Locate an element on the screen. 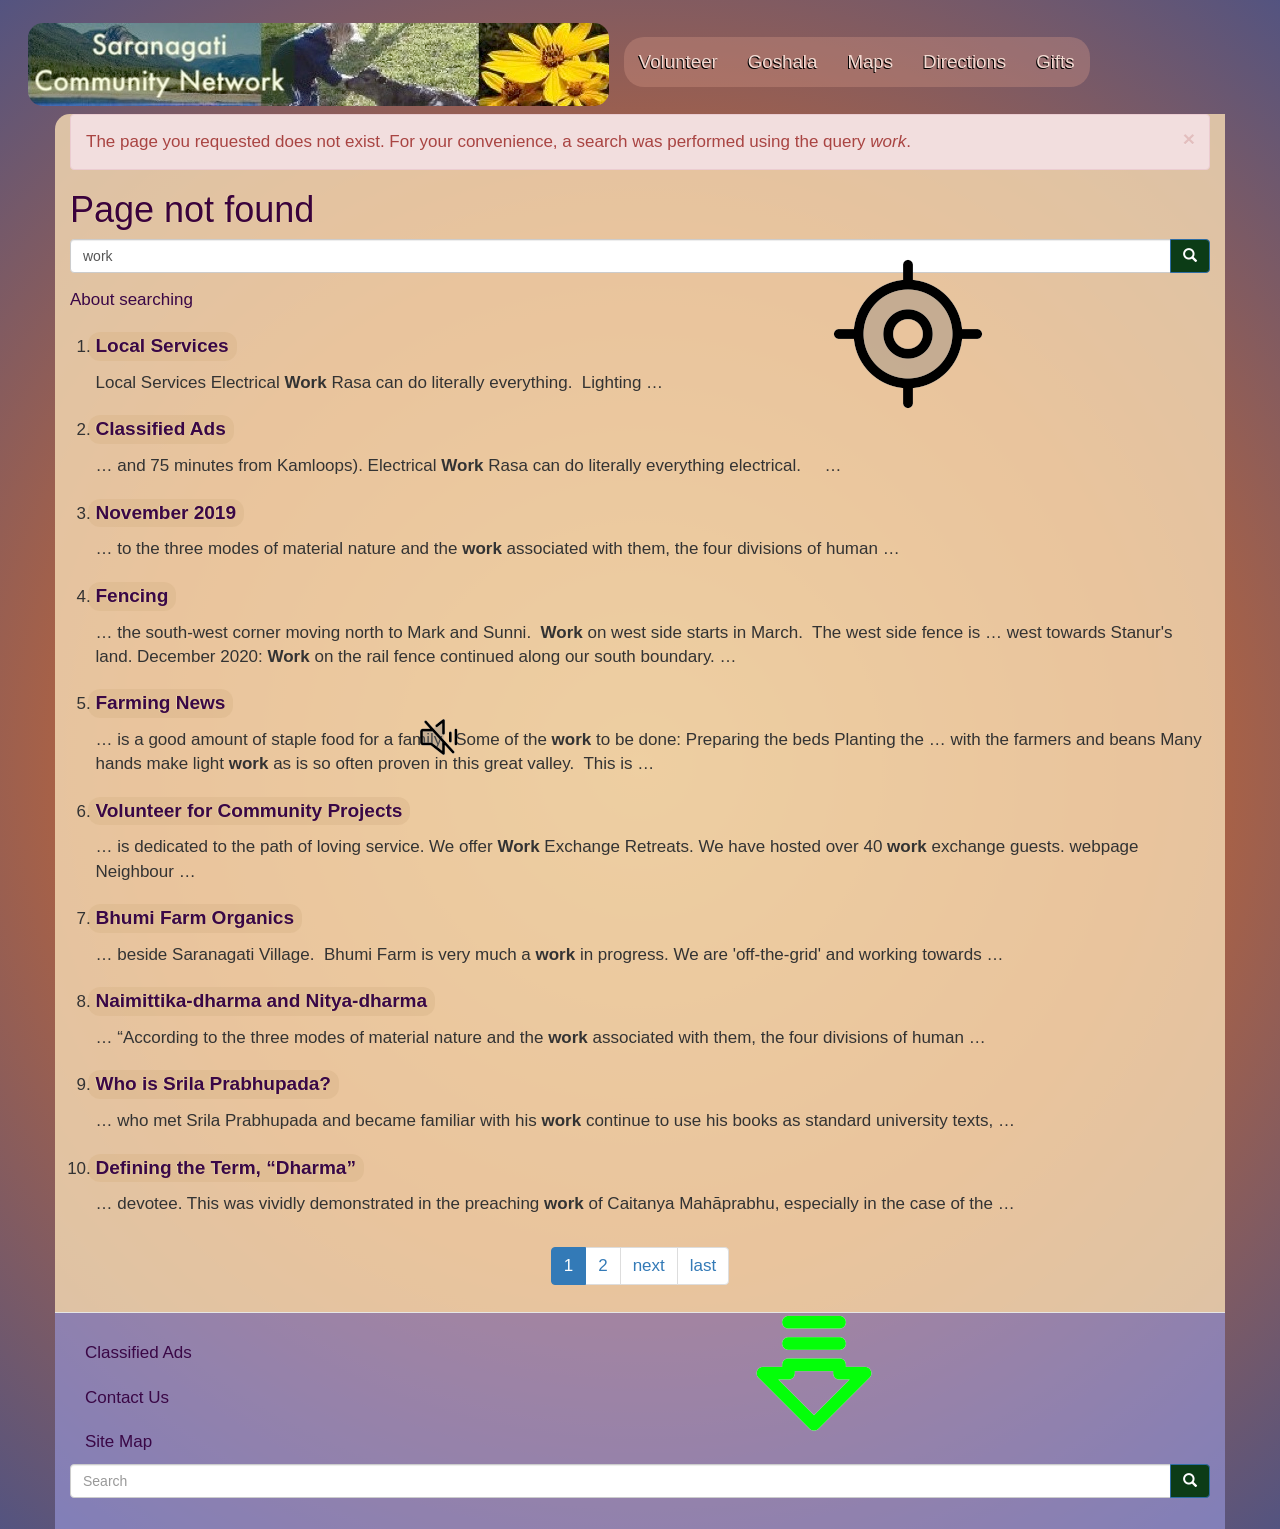 Image resolution: width=1280 pixels, height=1529 pixels. get current location is located at coordinates (908, 334).